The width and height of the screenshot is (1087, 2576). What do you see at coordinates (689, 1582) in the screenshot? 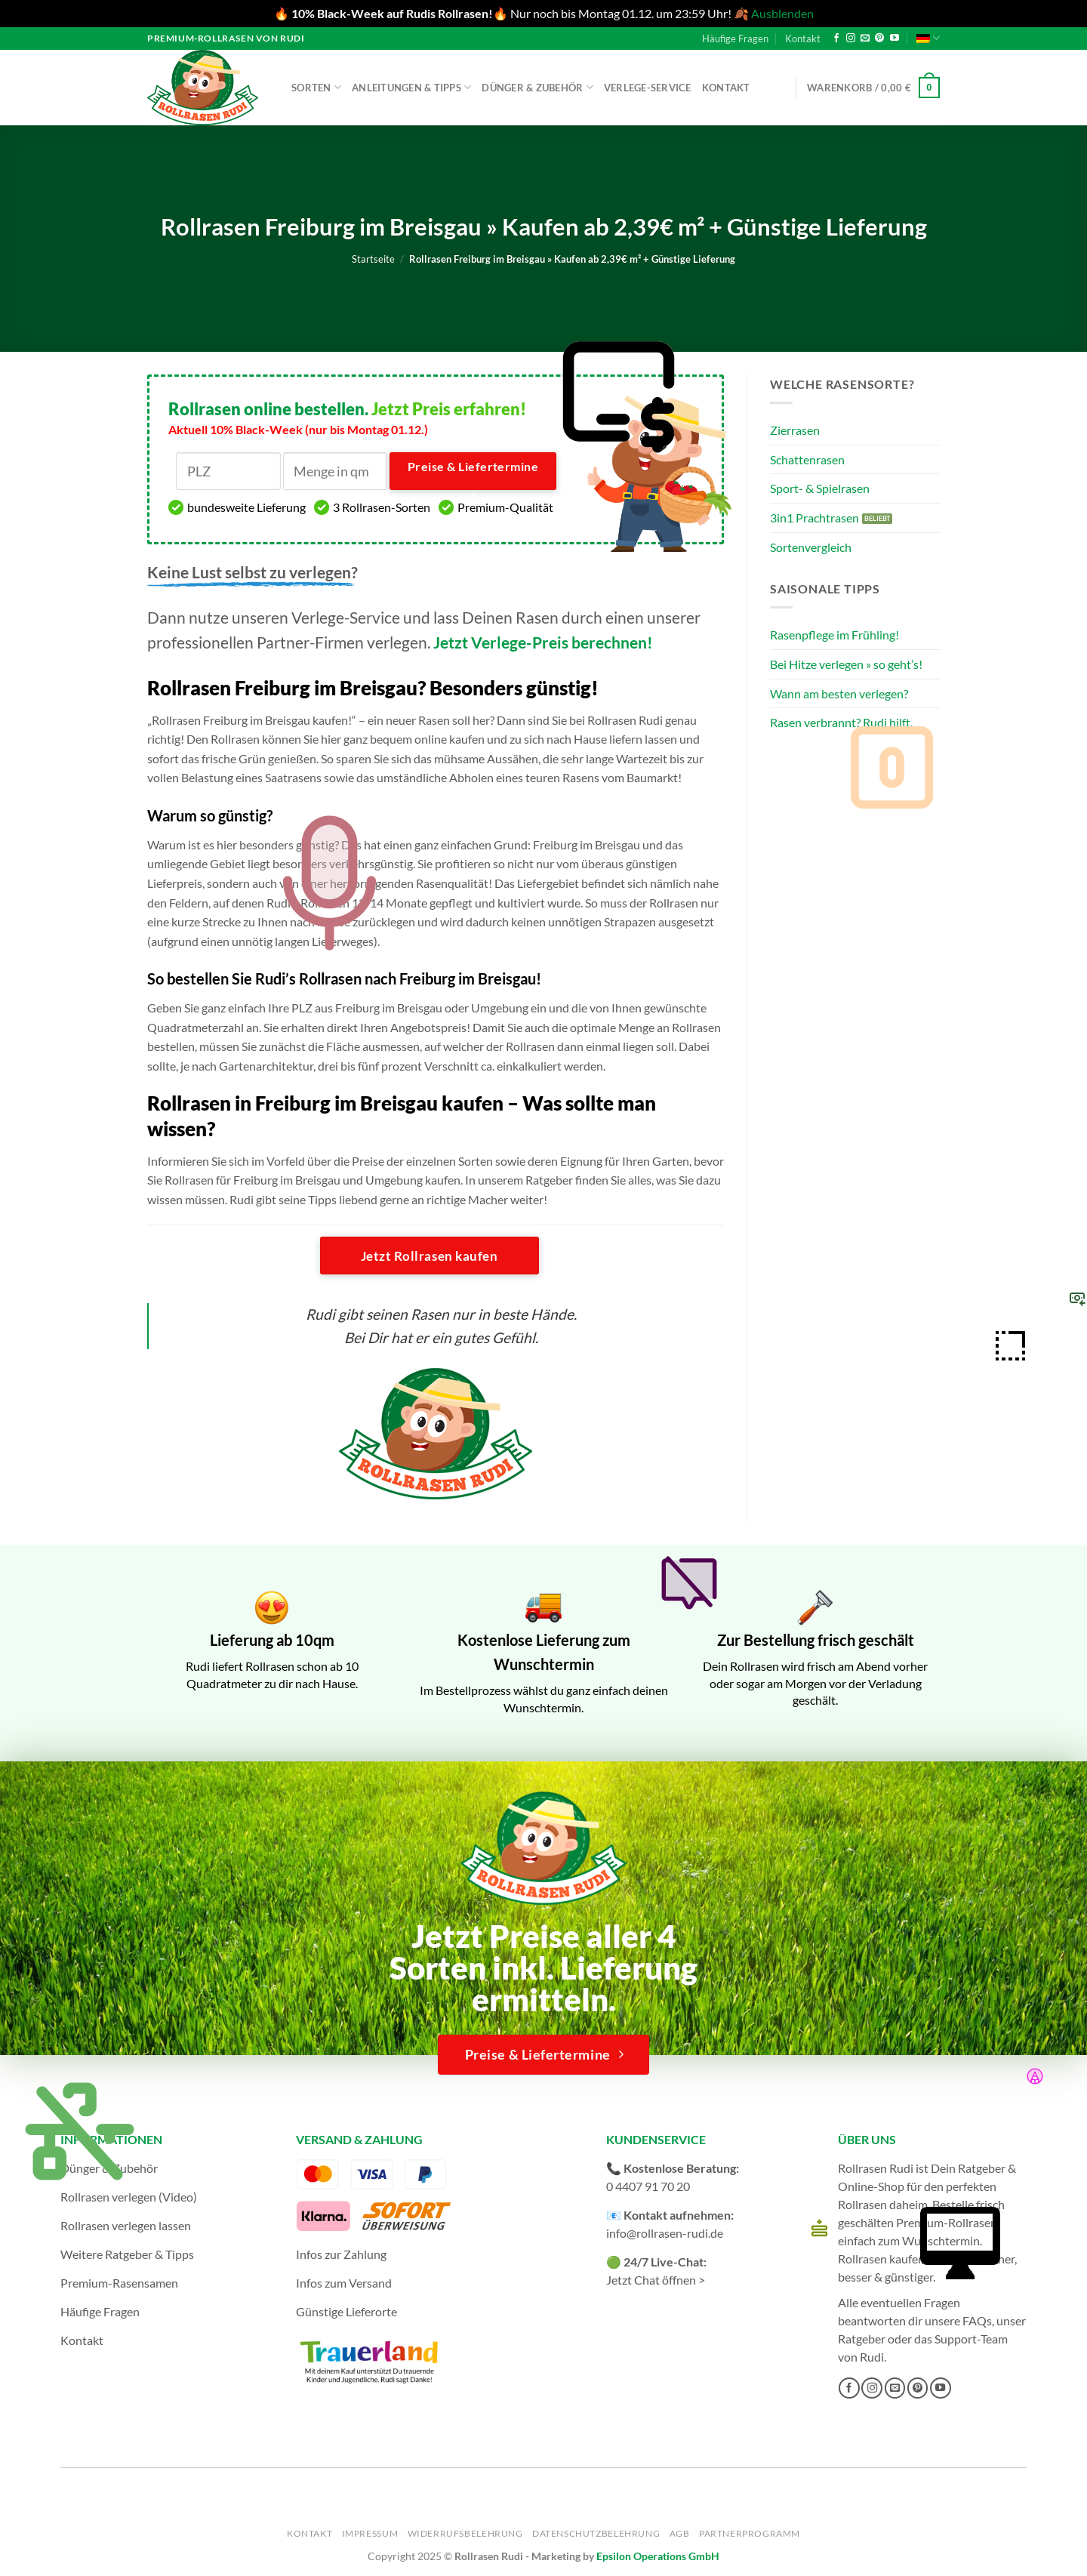
I see `mute or disable chat notifications` at bounding box center [689, 1582].